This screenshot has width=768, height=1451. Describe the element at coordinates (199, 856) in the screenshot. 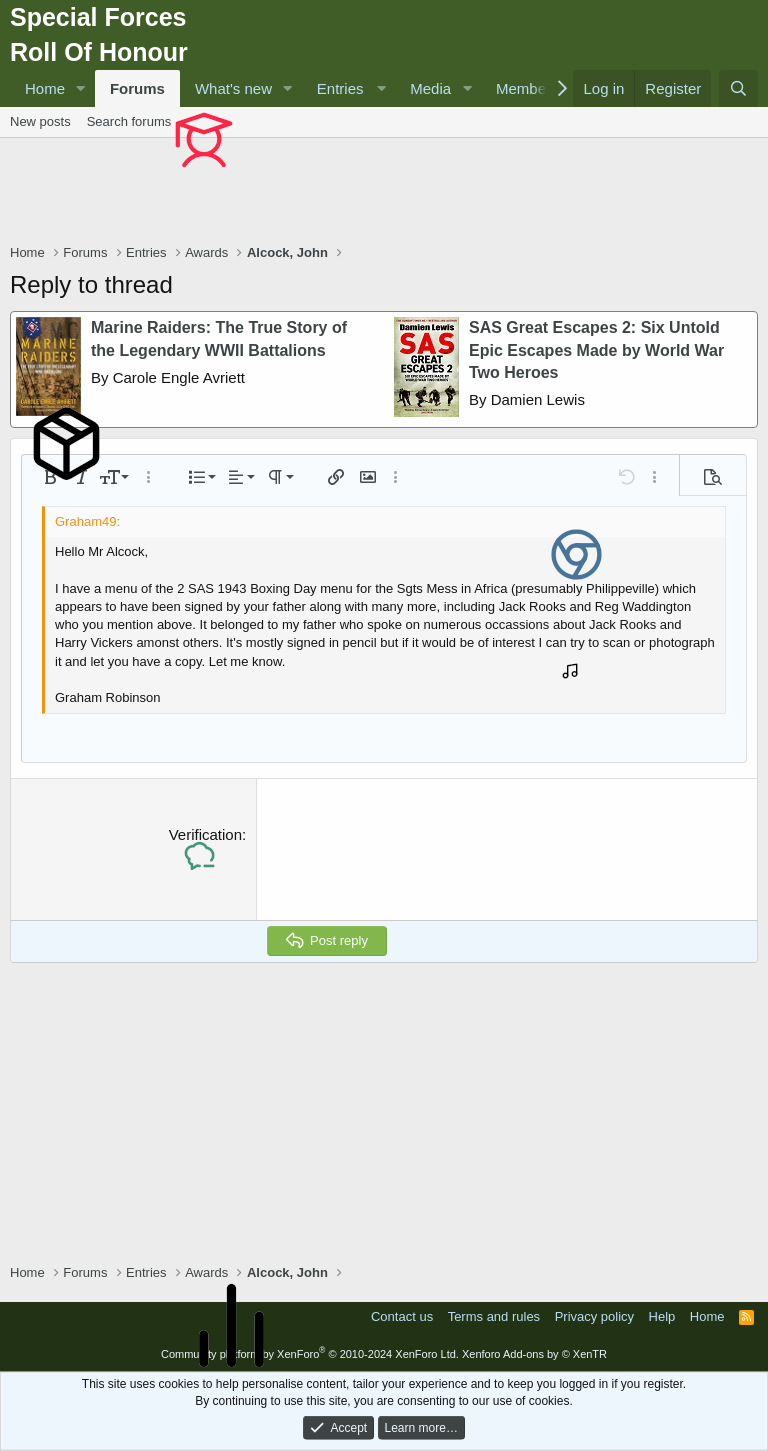

I see `remove a message or conversation` at that location.